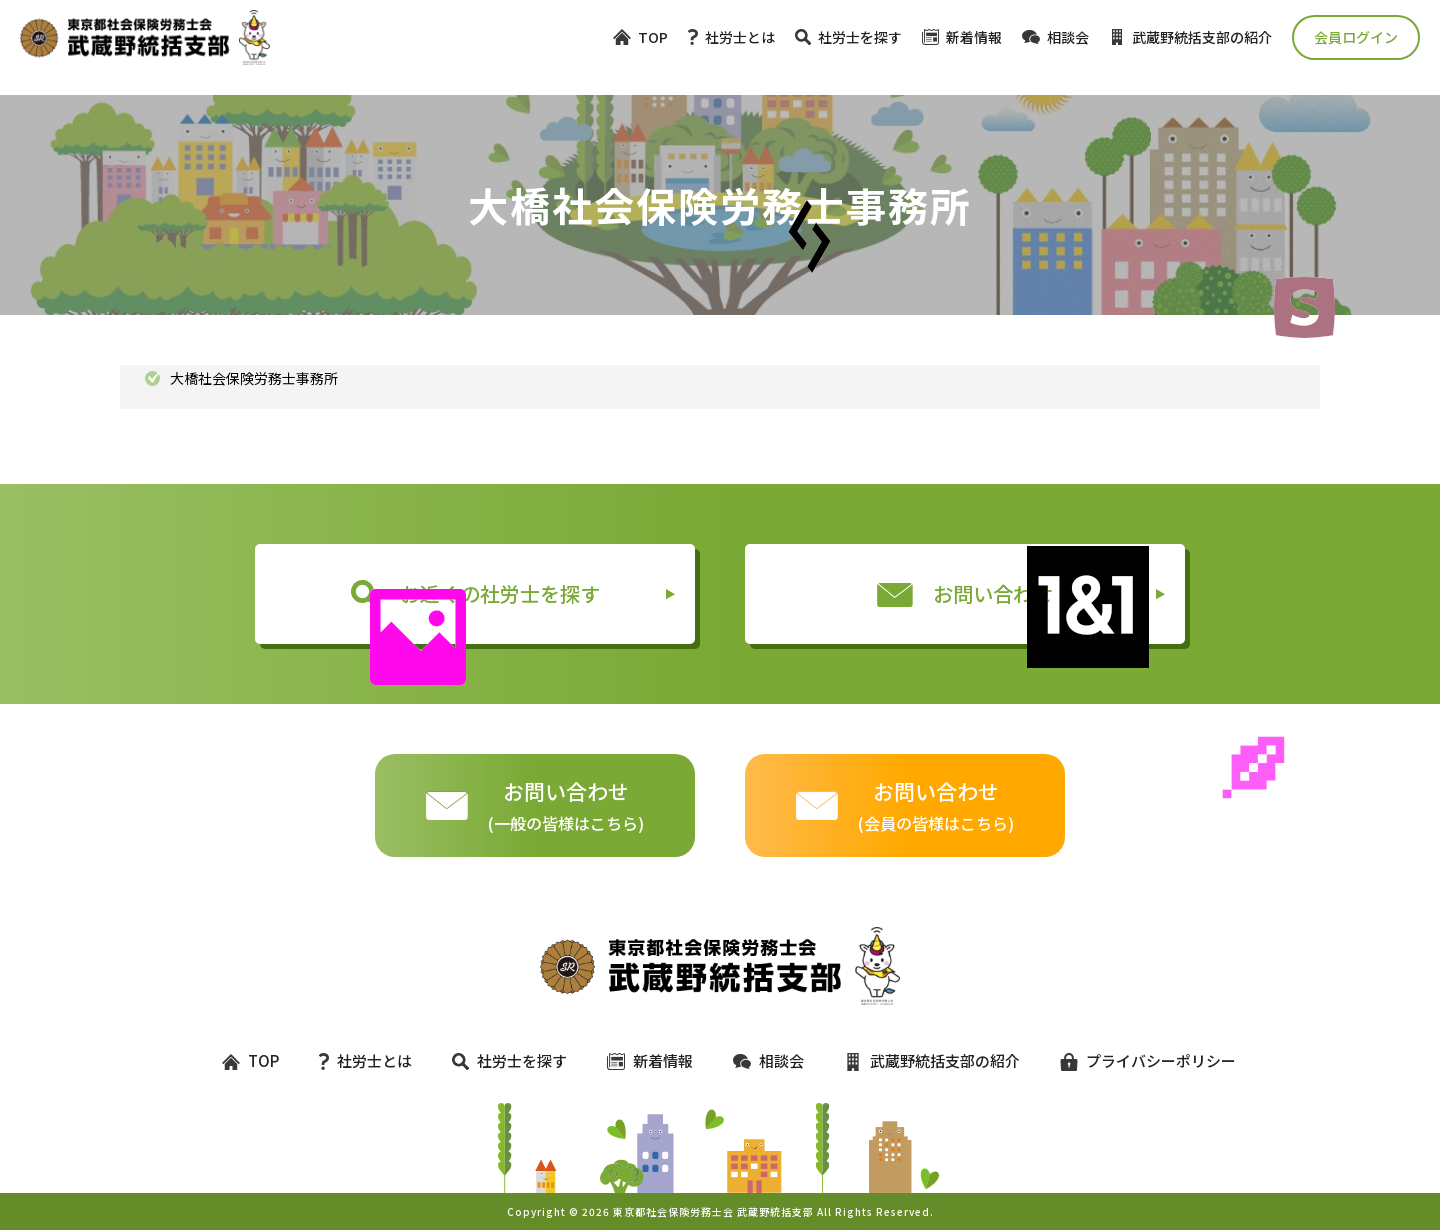 This screenshot has height=1230, width=1440. Describe the element at coordinates (1304, 307) in the screenshot. I see `open the Sellfy e-commerce platform` at that location.